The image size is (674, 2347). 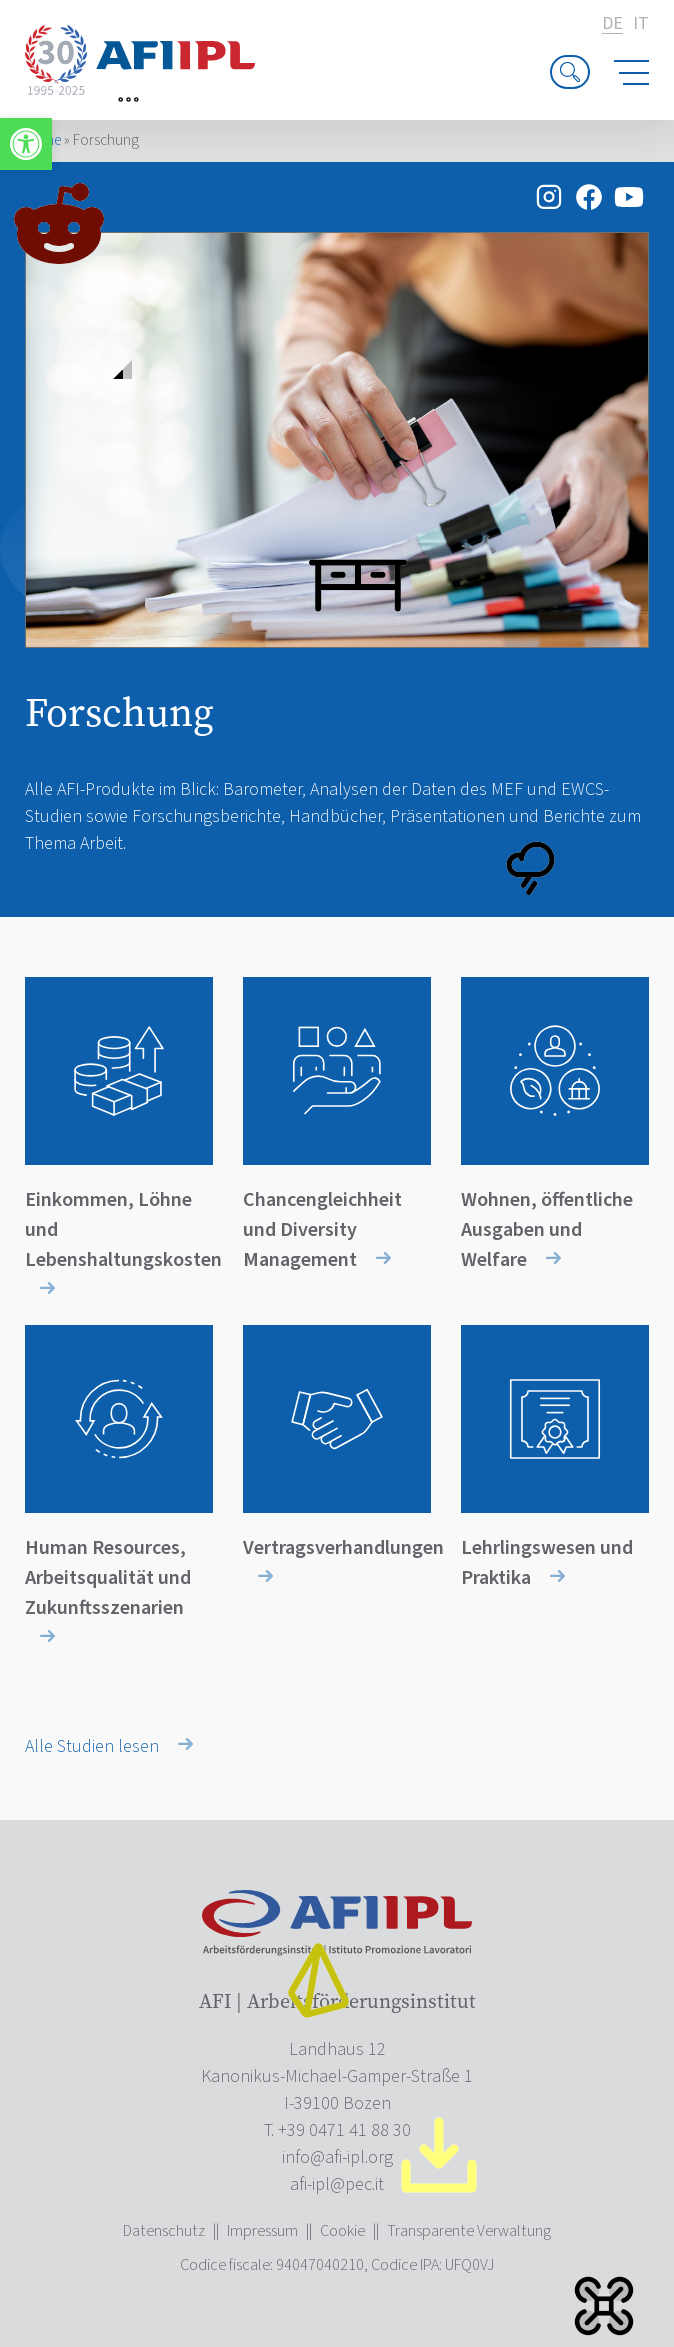 What do you see at coordinates (59, 228) in the screenshot?
I see `open the reddit app` at bounding box center [59, 228].